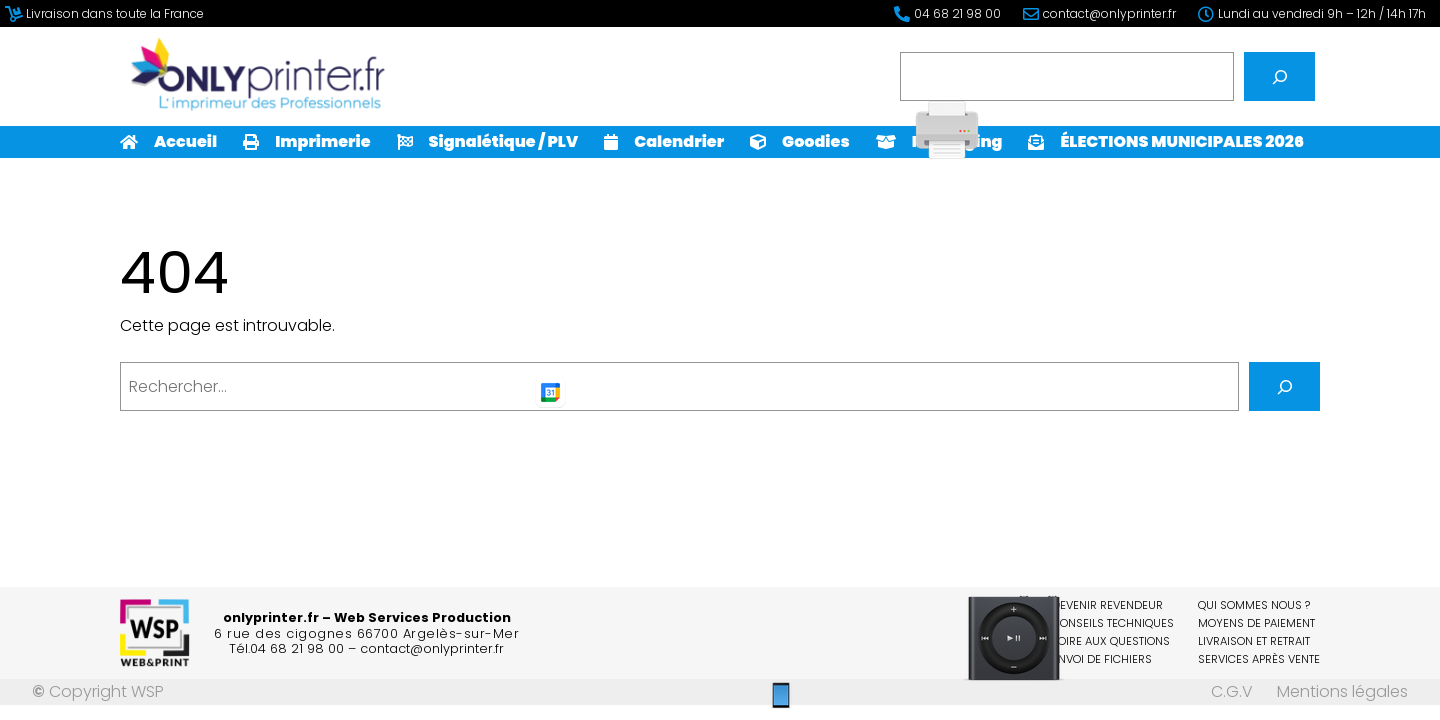 The width and height of the screenshot is (1440, 720). What do you see at coordinates (781, 693) in the screenshot?
I see `view connected iPad mini device` at bounding box center [781, 693].